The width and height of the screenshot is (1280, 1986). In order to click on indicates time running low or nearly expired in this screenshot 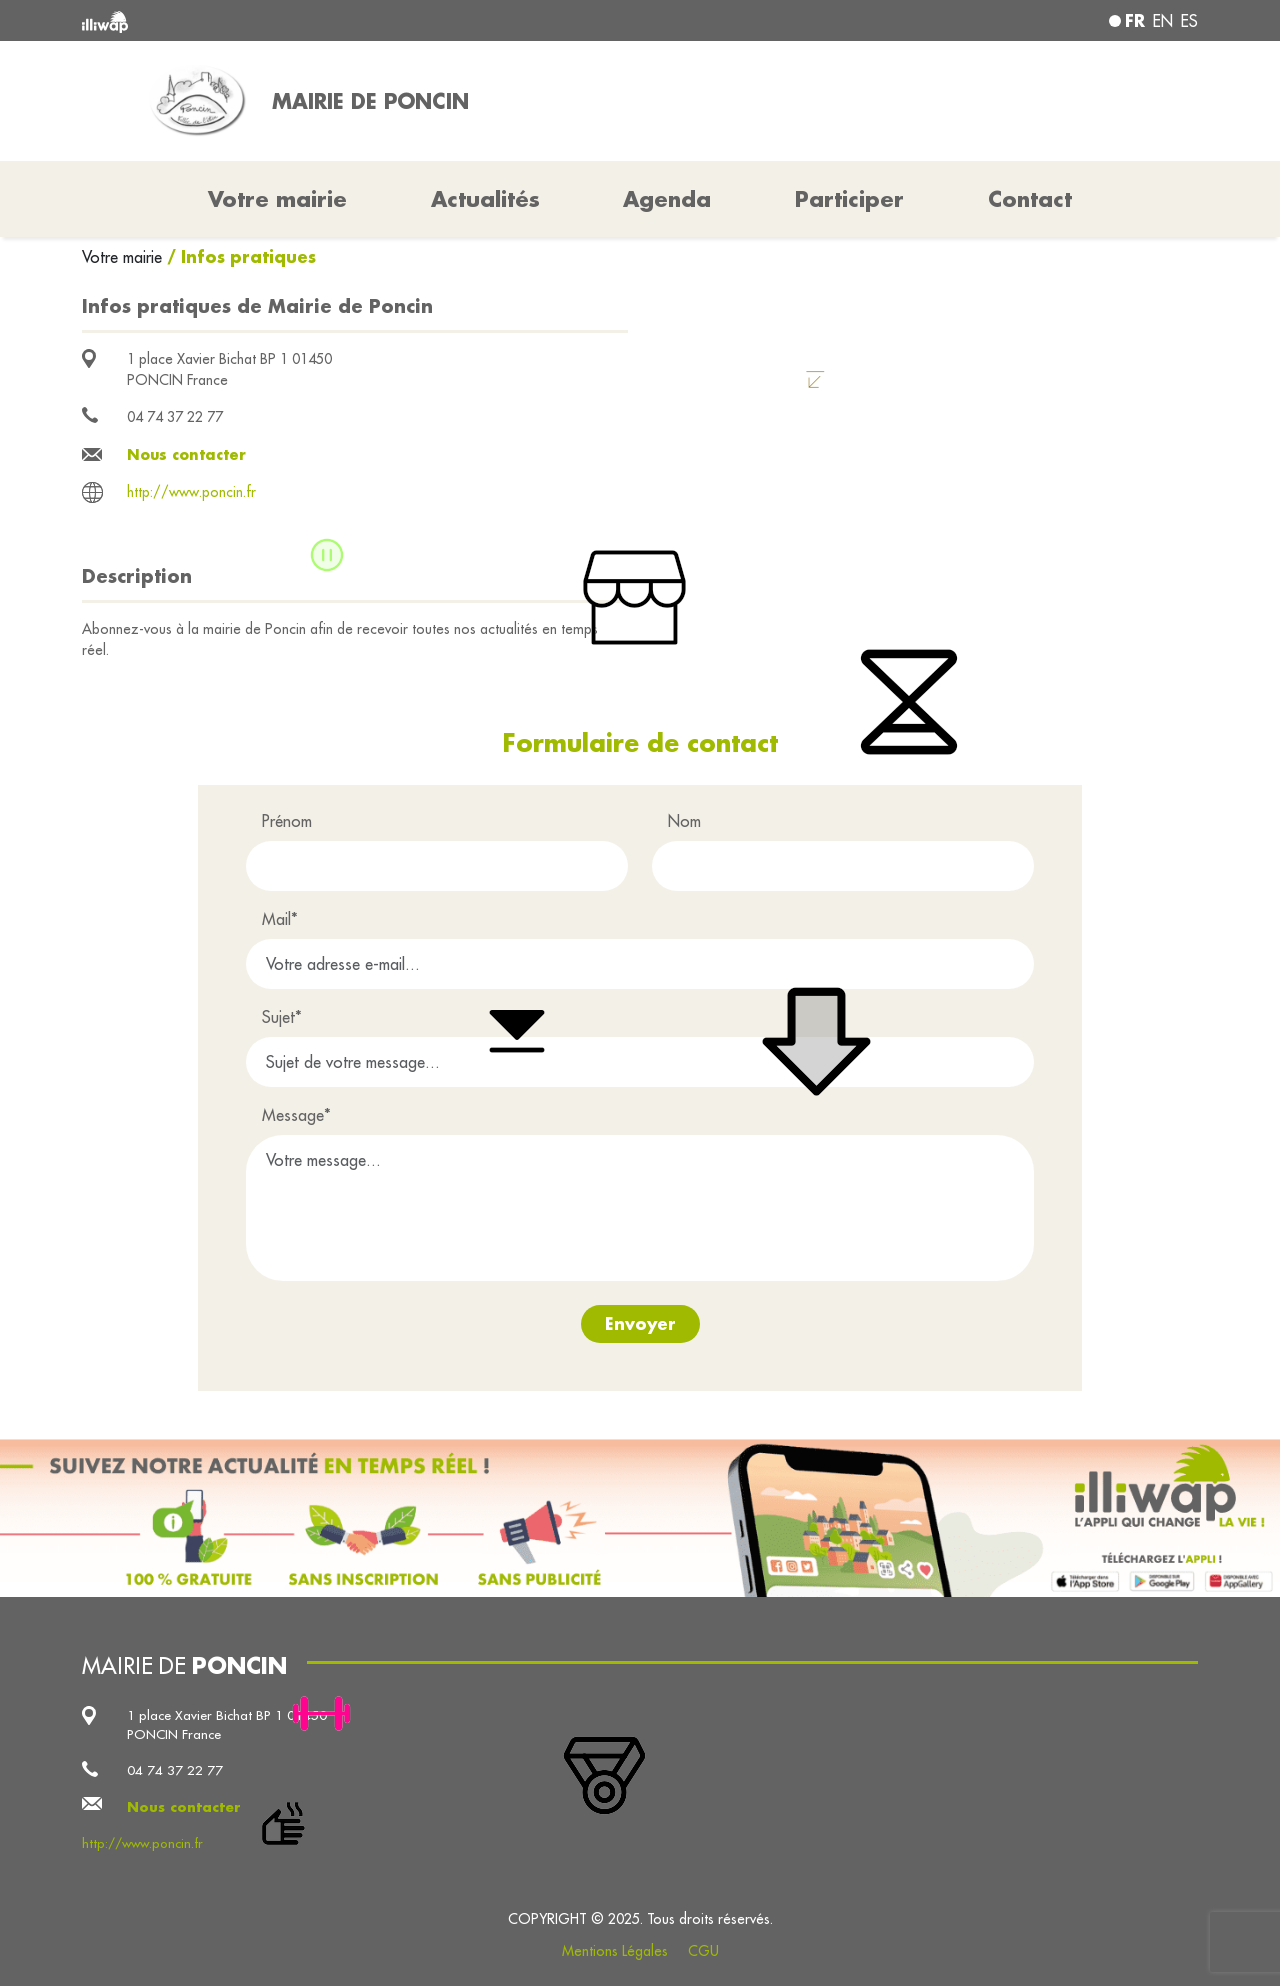, I will do `click(909, 702)`.